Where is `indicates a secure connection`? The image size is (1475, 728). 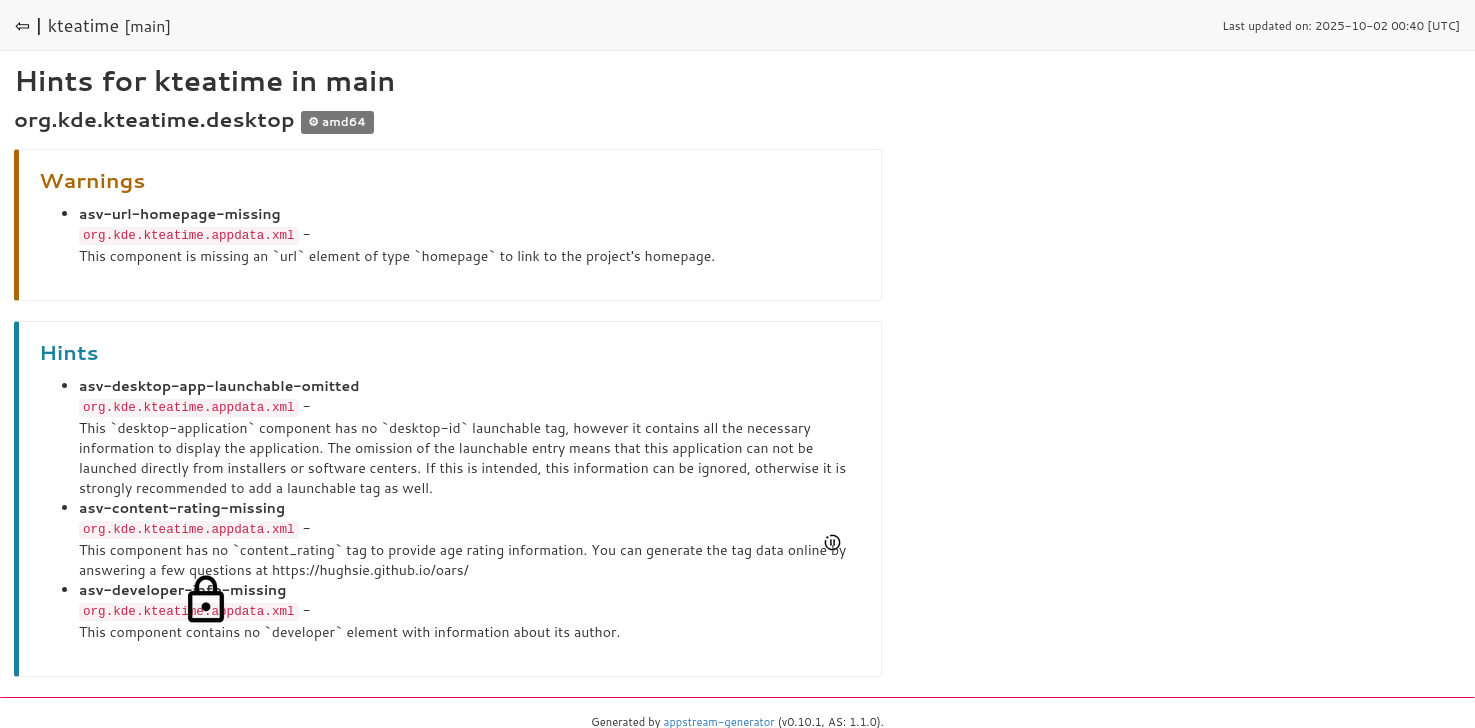
indicates a secure connection is located at coordinates (206, 600).